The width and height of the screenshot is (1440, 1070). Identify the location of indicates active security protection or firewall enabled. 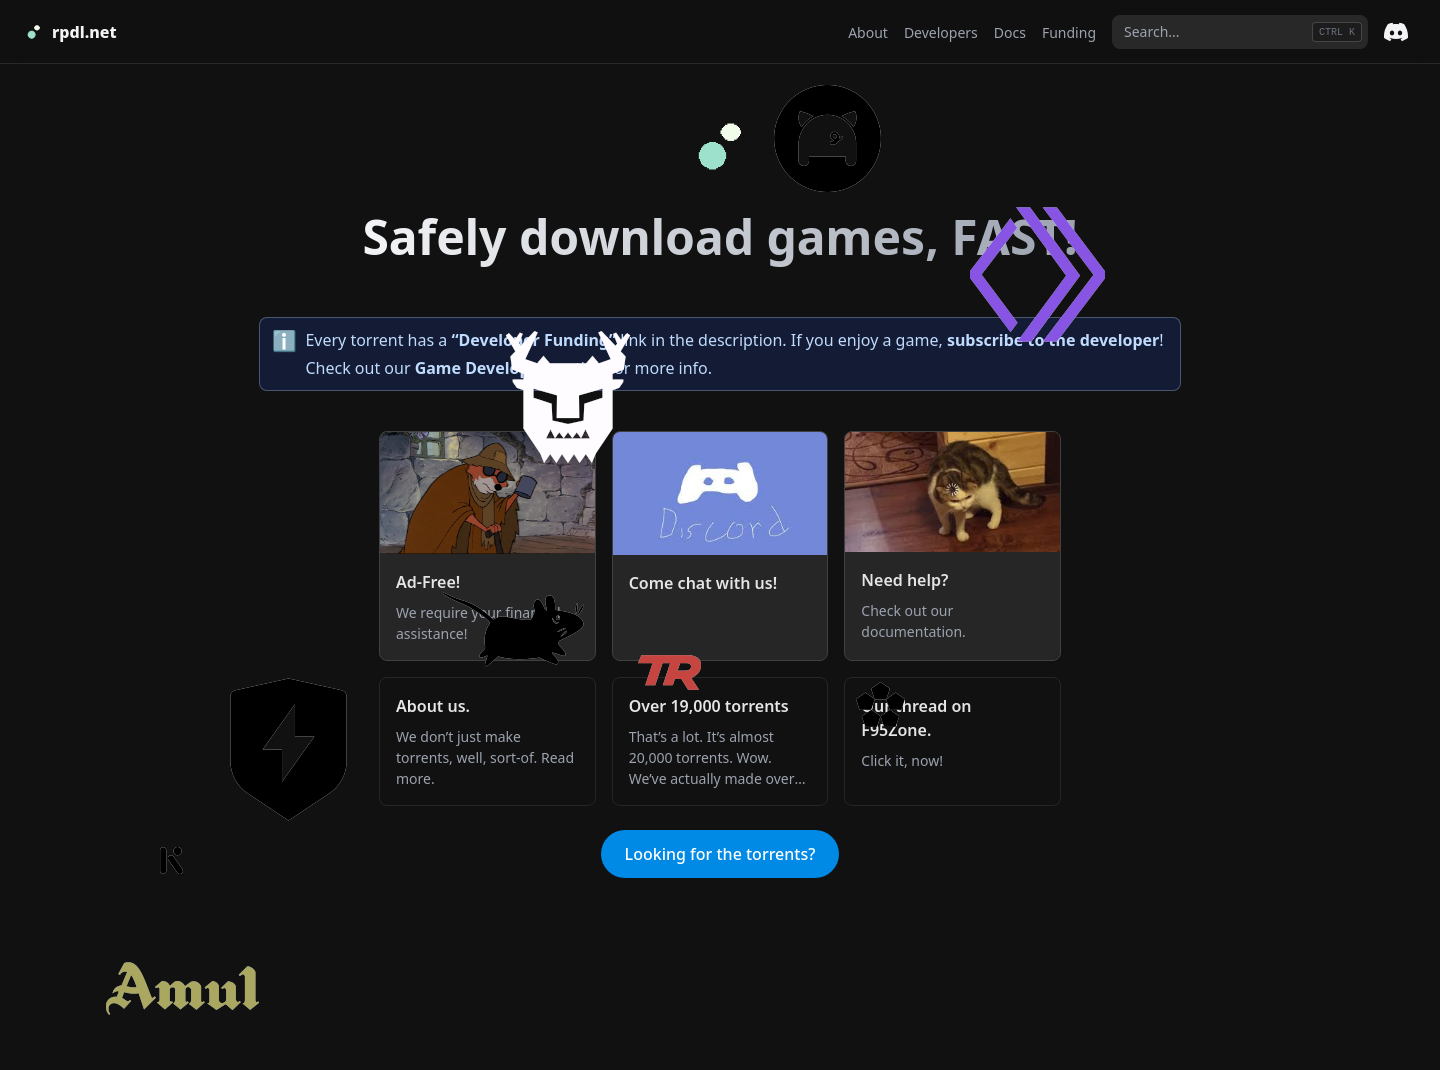
(288, 749).